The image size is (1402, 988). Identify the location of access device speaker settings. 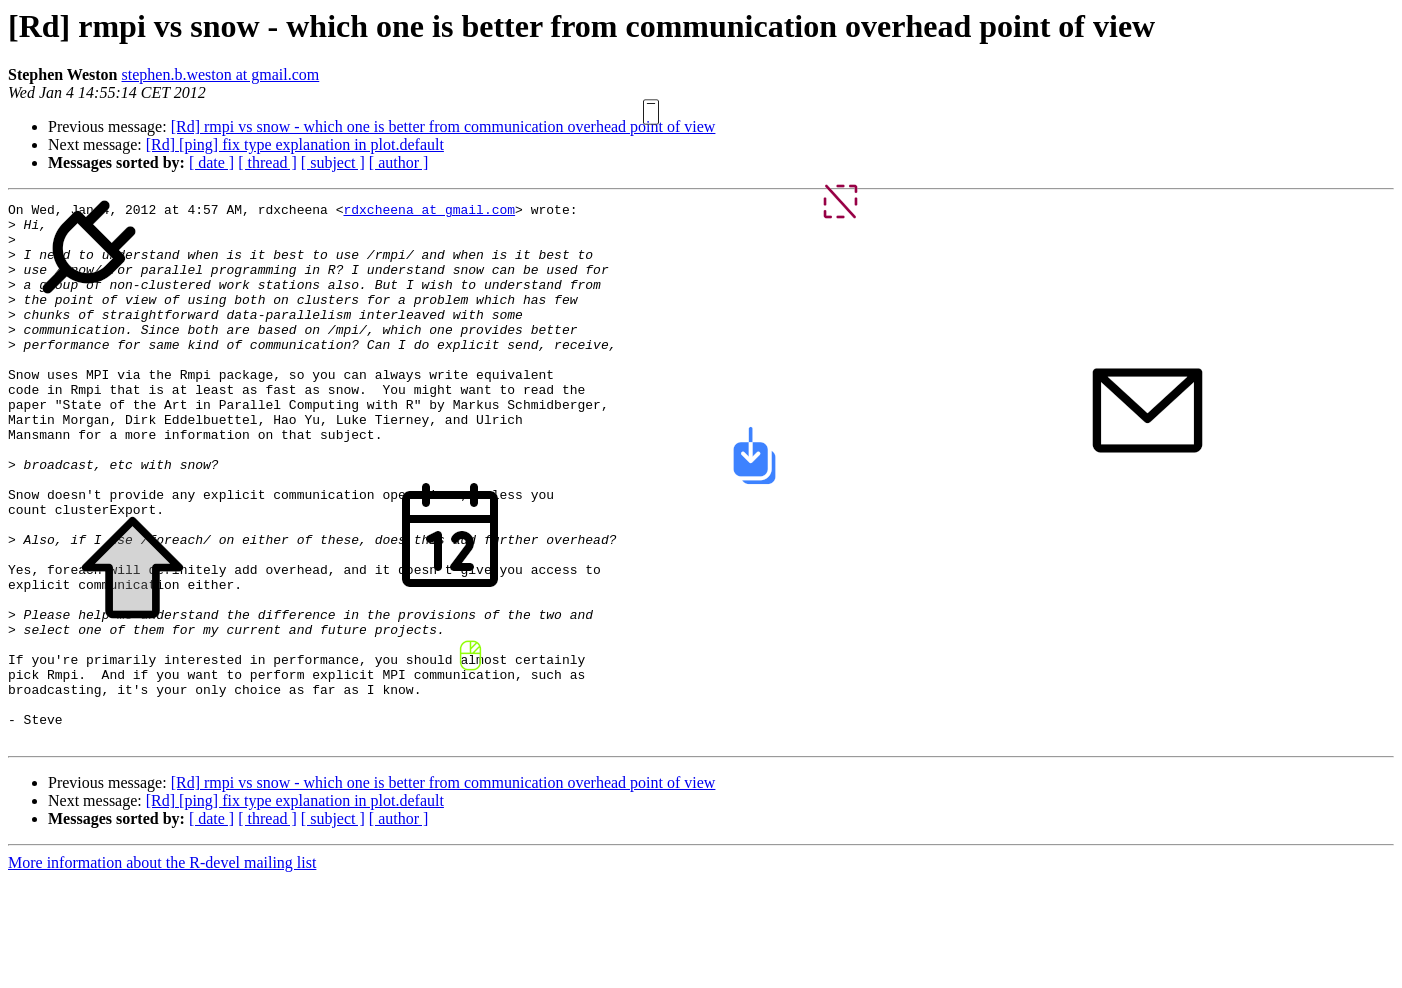
(651, 112).